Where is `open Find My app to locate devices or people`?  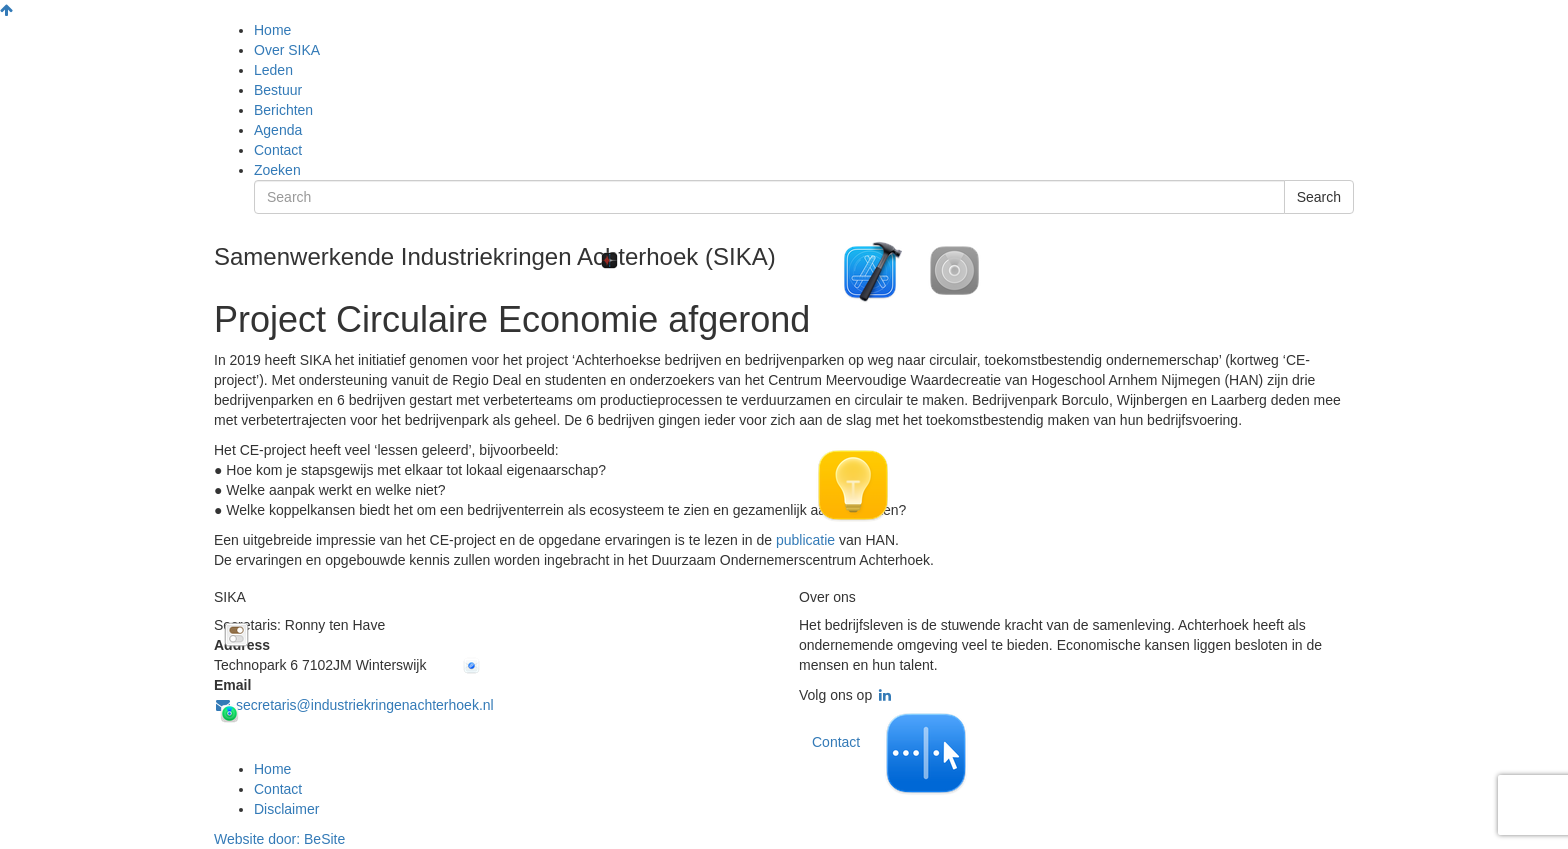
open Find My app to locate devices or people is located at coordinates (954, 270).